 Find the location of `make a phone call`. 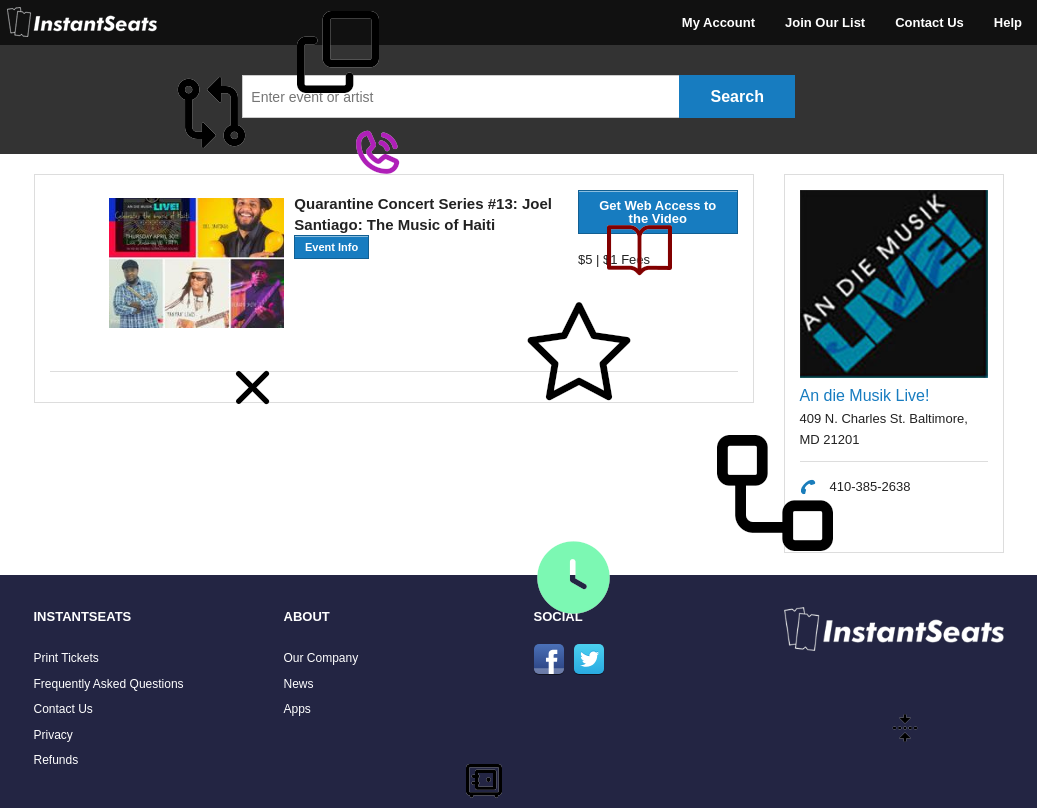

make a phone call is located at coordinates (378, 151).